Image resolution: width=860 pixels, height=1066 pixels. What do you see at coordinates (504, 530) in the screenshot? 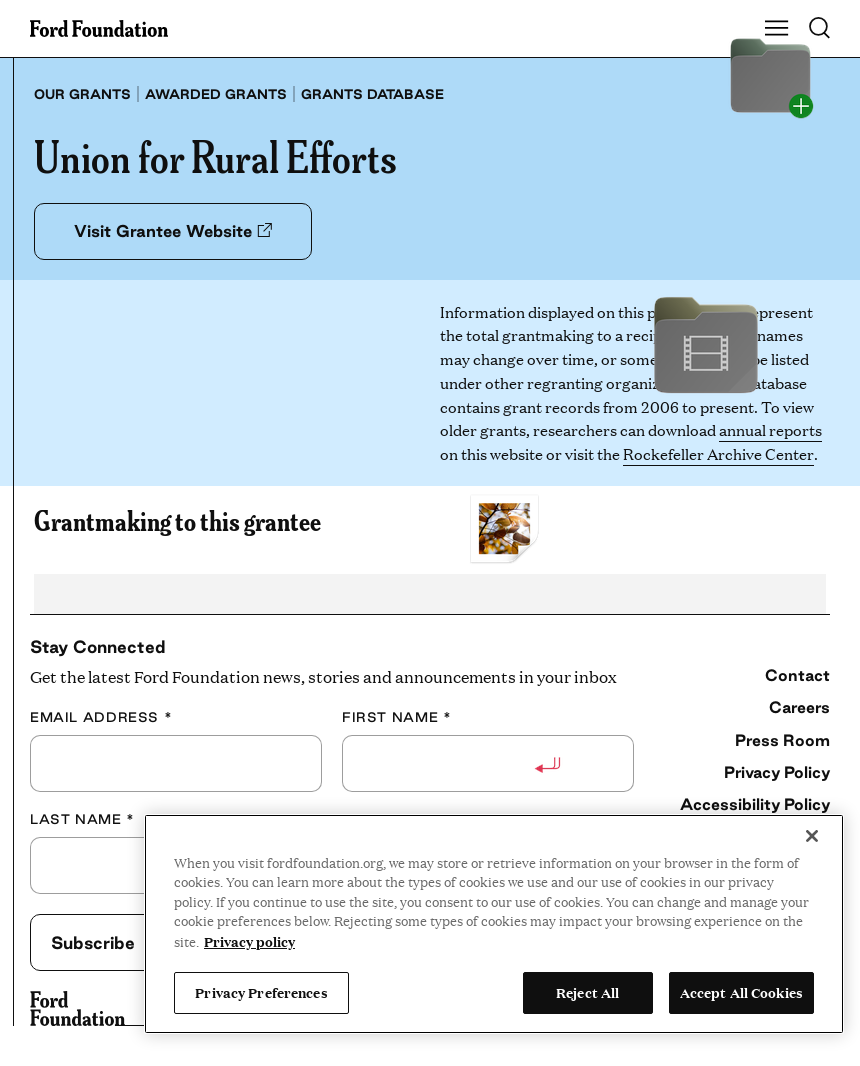
I see `a picture clipping or image snippet` at bounding box center [504, 530].